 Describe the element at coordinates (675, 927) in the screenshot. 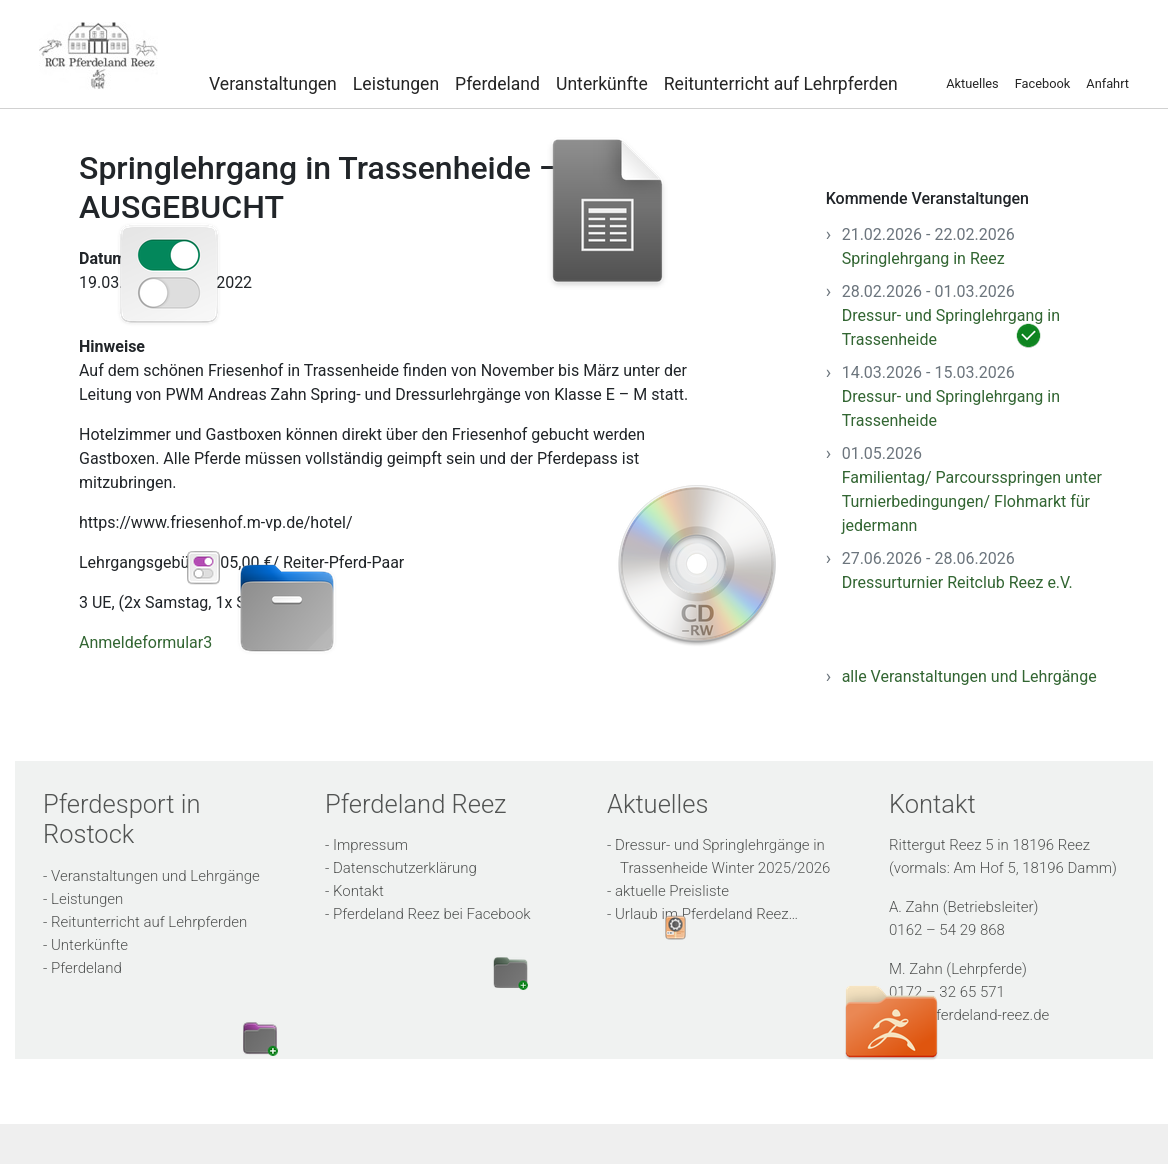

I see `indicates package manager is processing updates` at that location.